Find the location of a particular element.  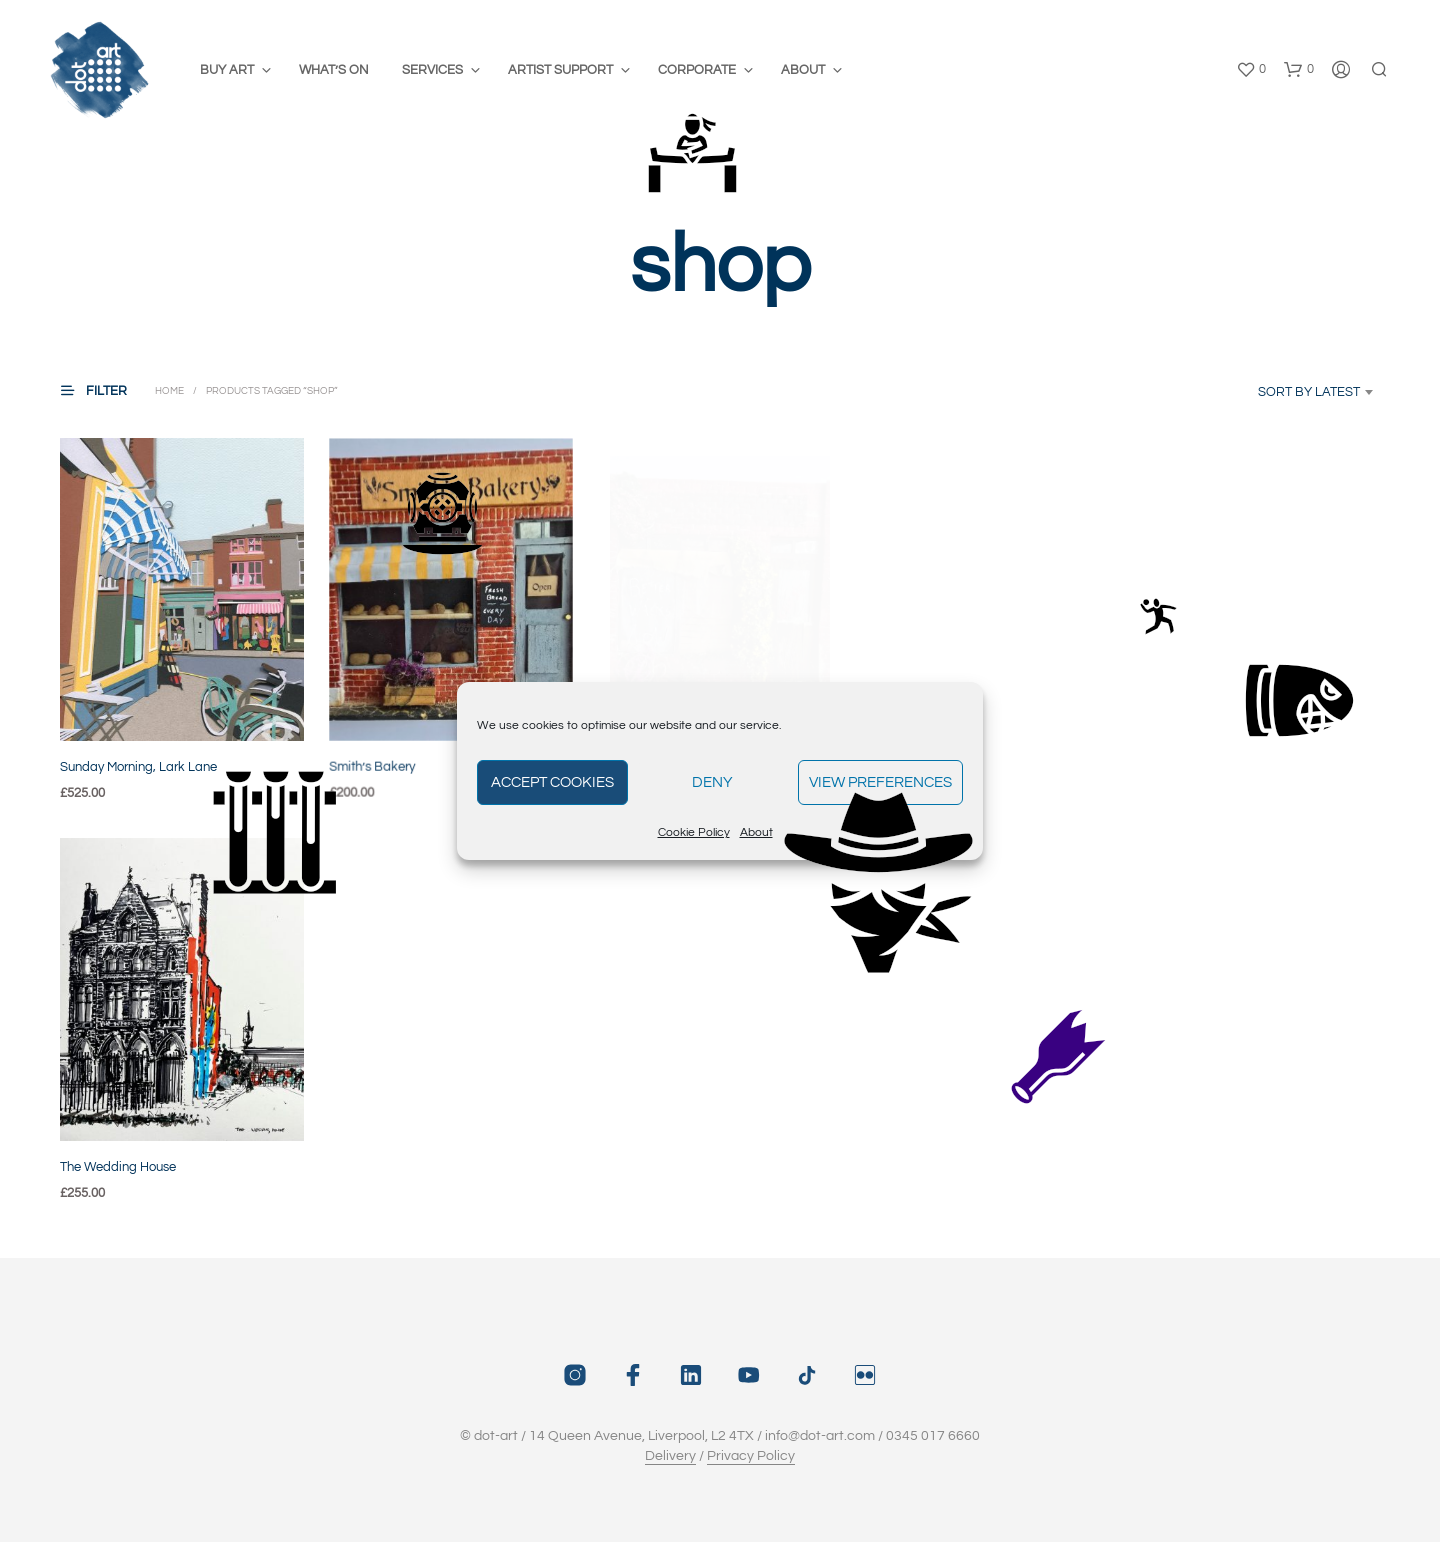

access ball throwing or toss-related games is located at coordinates (1158, 616).